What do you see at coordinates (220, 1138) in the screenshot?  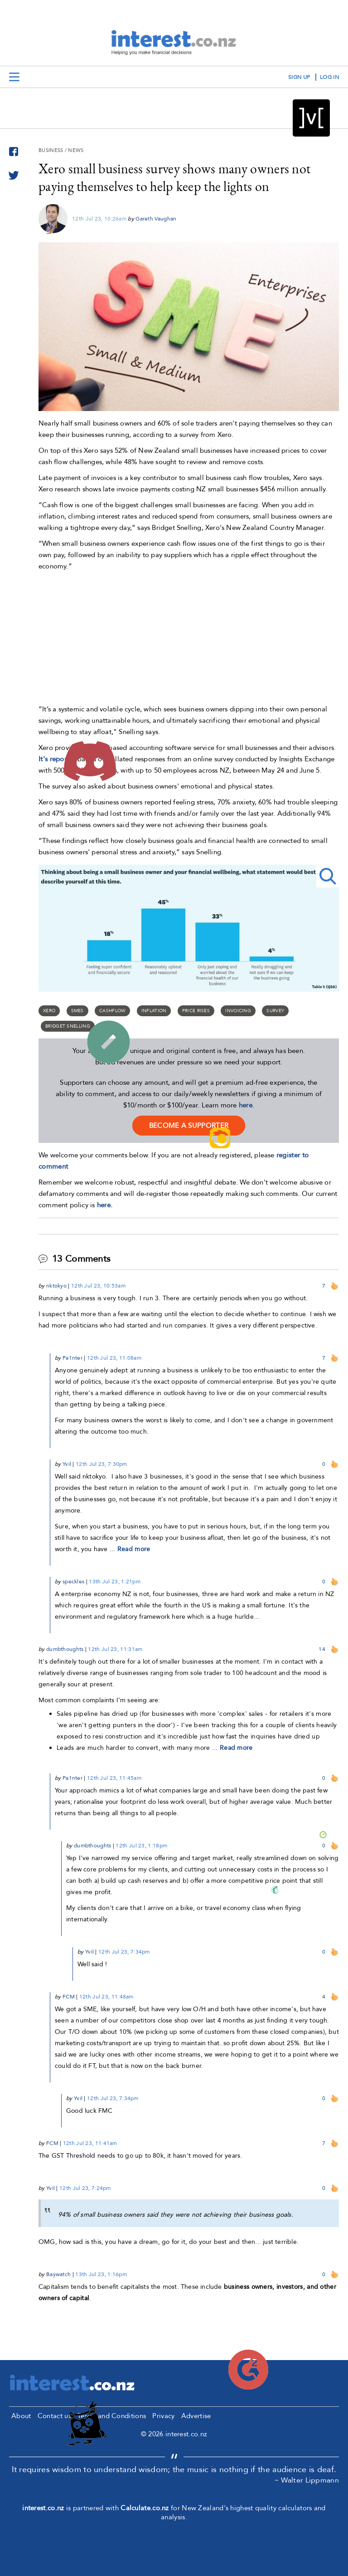 I see `corona renderer application logo` at bounding box center [220, 1138].